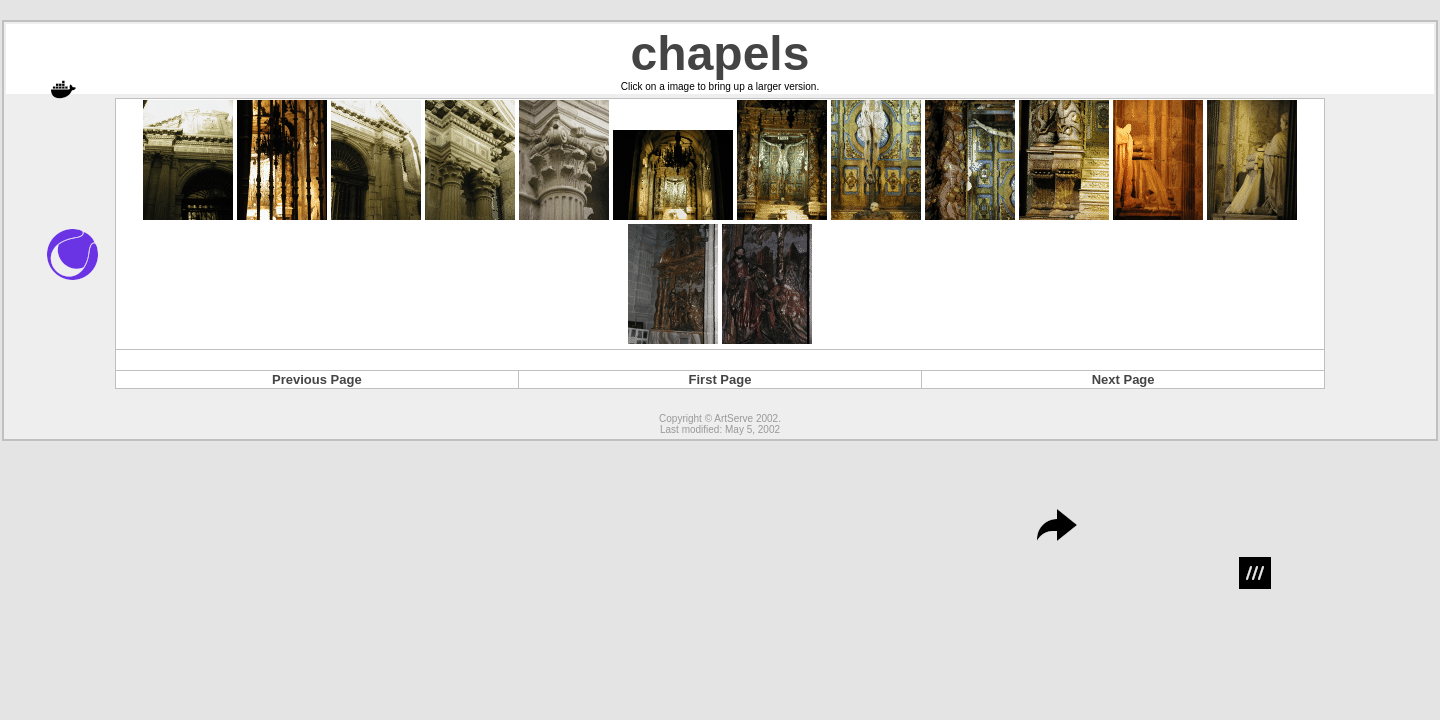 The height and width of the screenshot is (720, 1440). I want to click on open Cinema 4D application, so click(72, 254).